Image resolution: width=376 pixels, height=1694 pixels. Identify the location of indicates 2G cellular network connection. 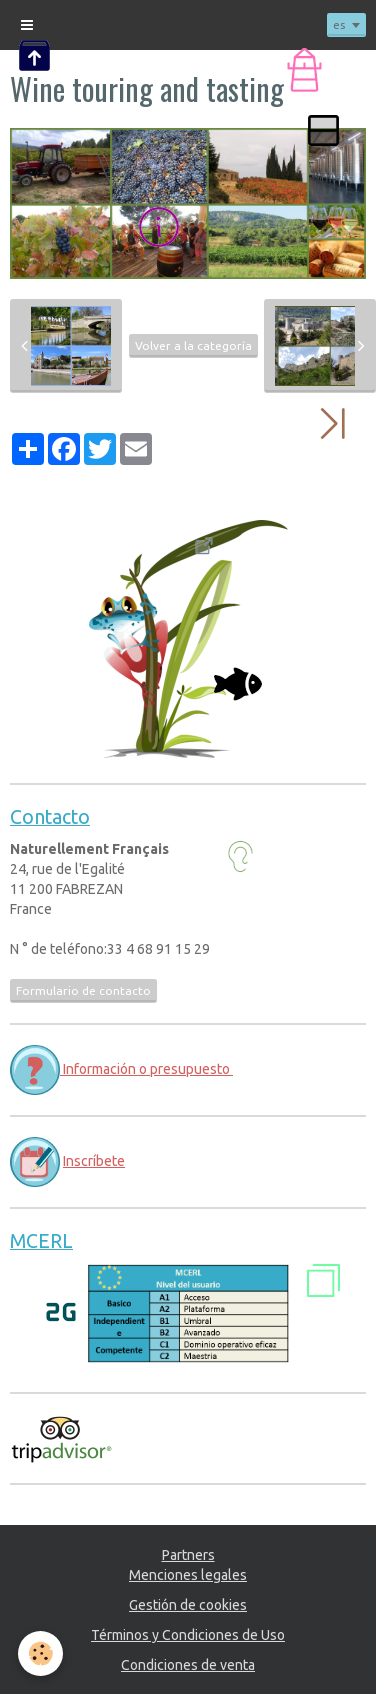
(61, 1312).